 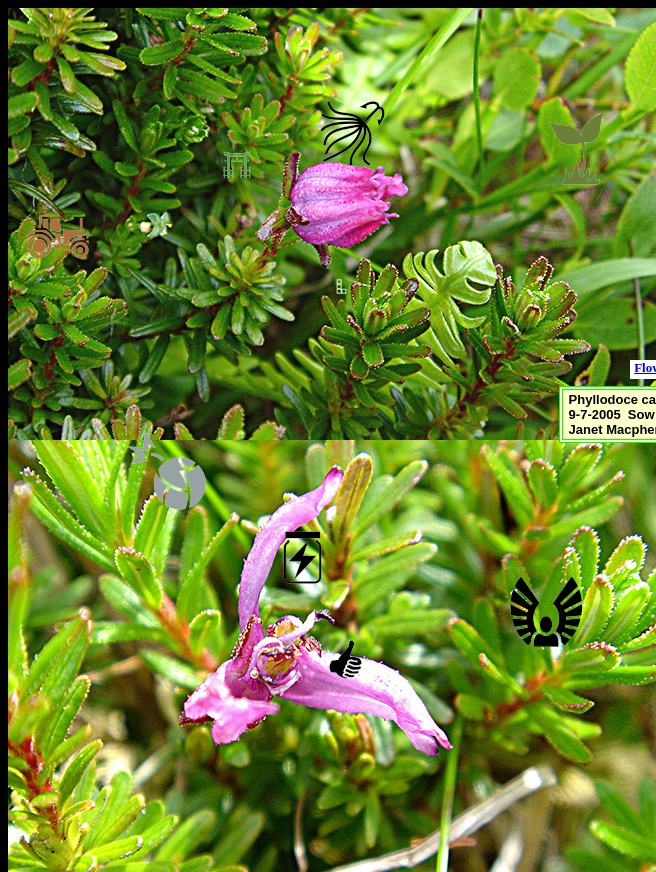 I want to click on like or upvote content, so click(x=346, y=659).